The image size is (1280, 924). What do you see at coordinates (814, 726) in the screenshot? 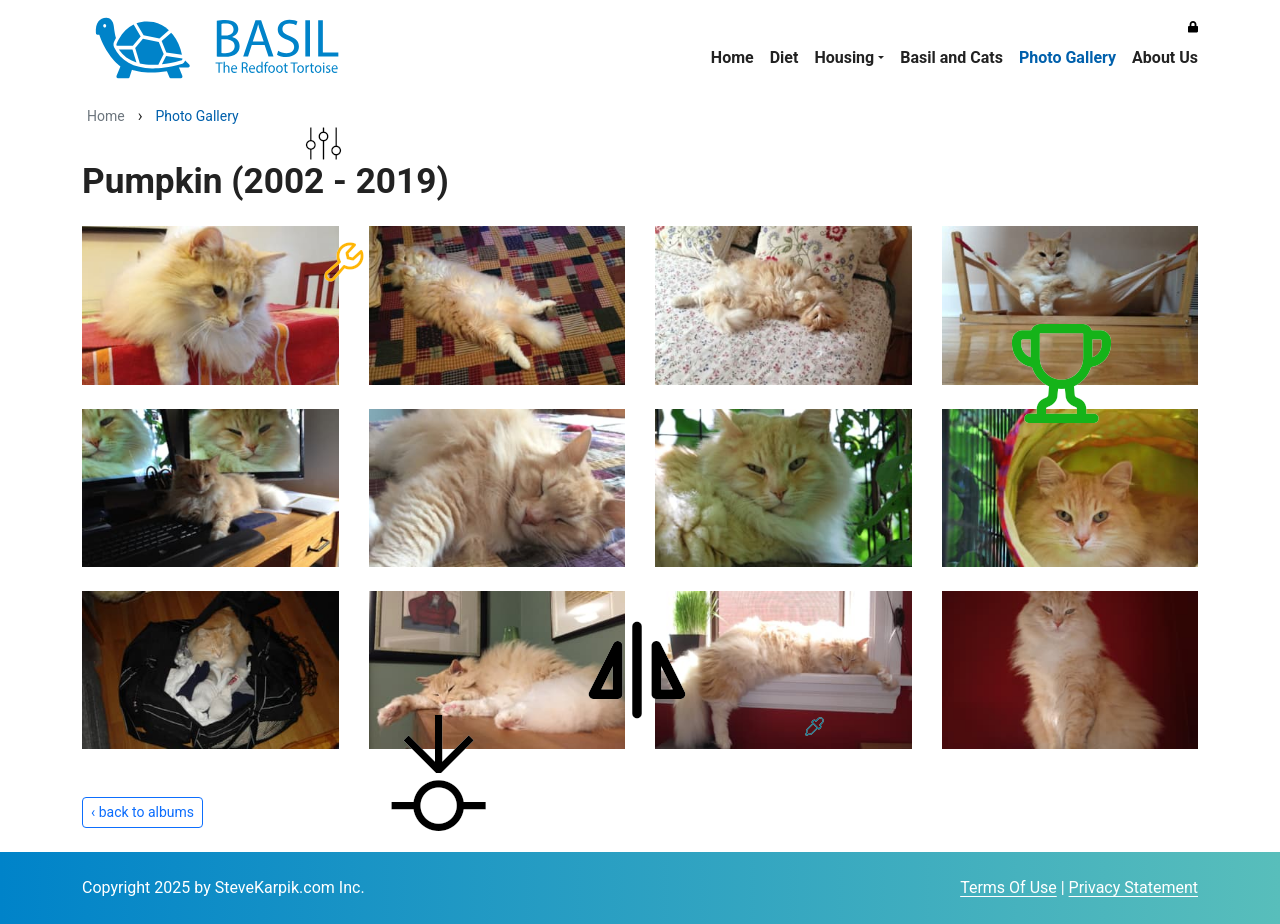
I see `pick a color from the screen` at bounding box center [814, 726].